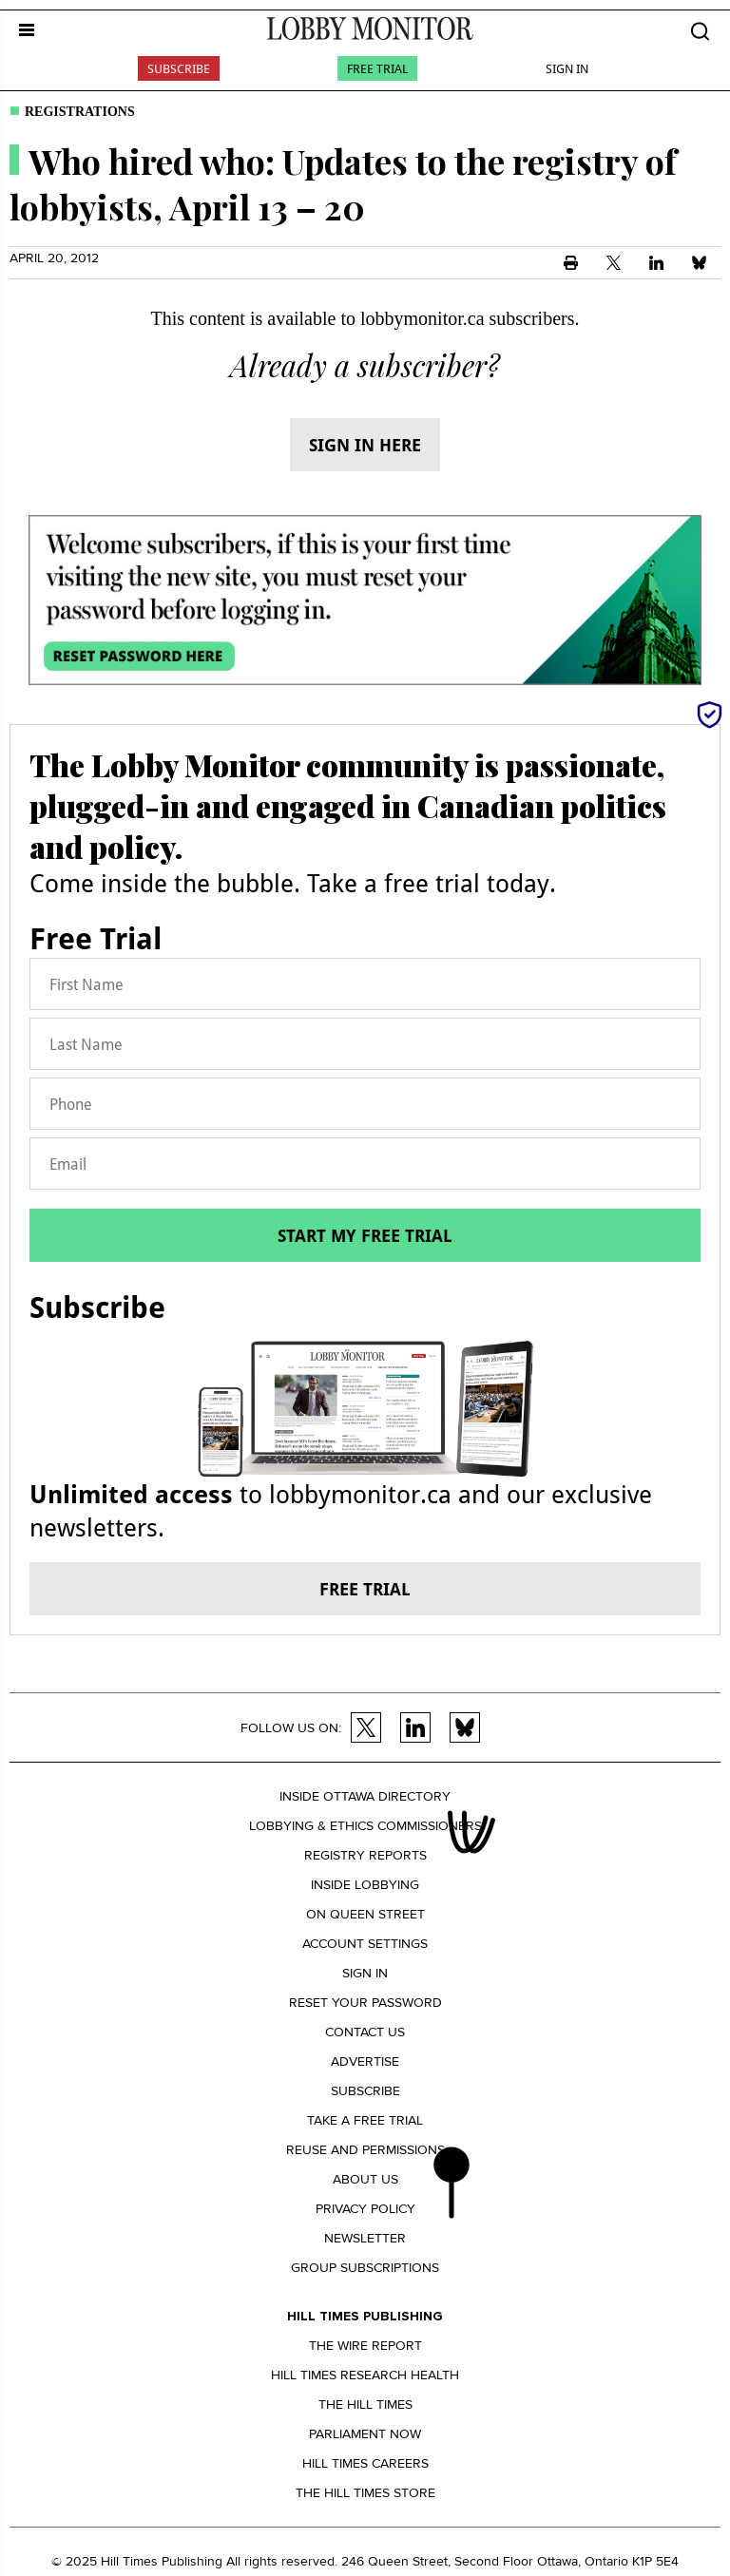 This screenshot has height=2576, width=730. I want to click on mark a location on the map, so click(451, 2183).